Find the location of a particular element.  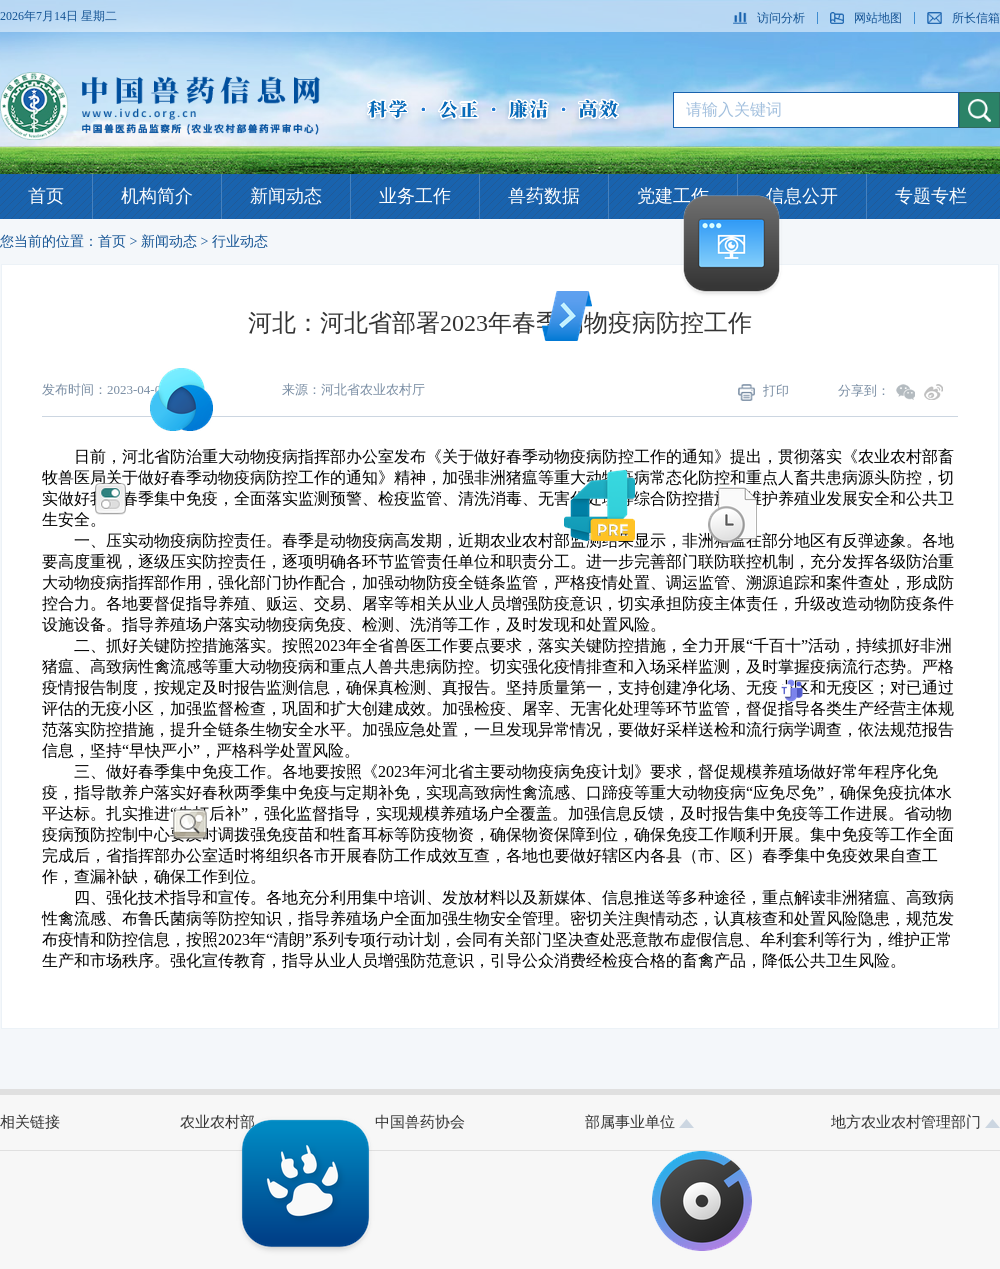

open lazarus IDE application is located at coordinates (305, 1183).